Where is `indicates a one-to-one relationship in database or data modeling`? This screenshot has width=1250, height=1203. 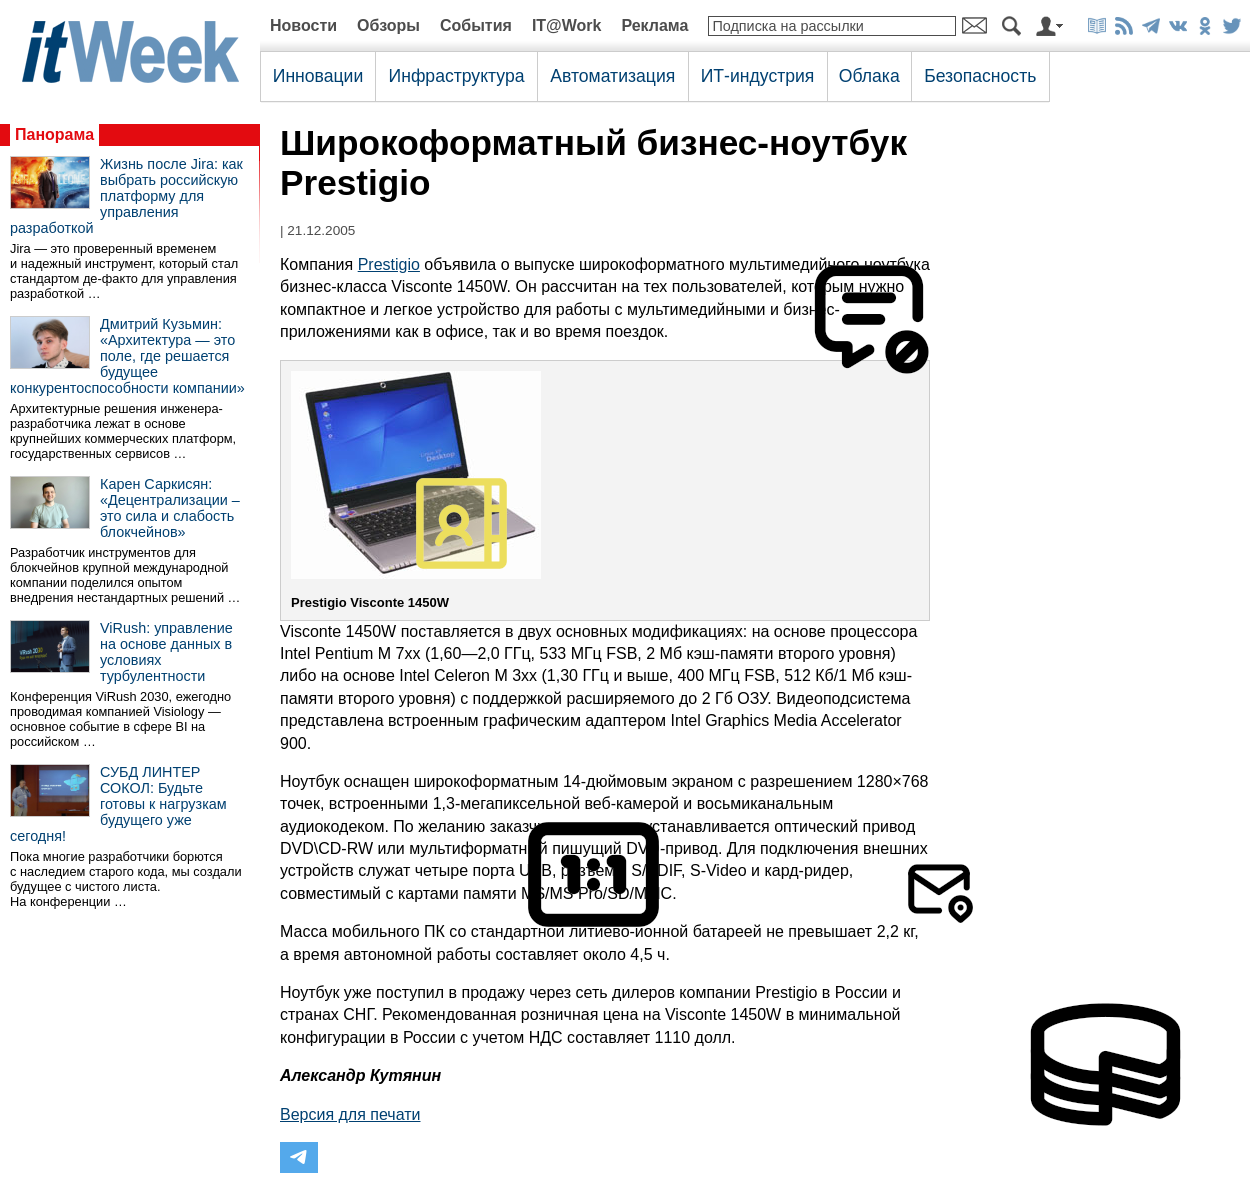
indicates a one-to-one relationship in database or data modeling is located at coordinates (593, 874).